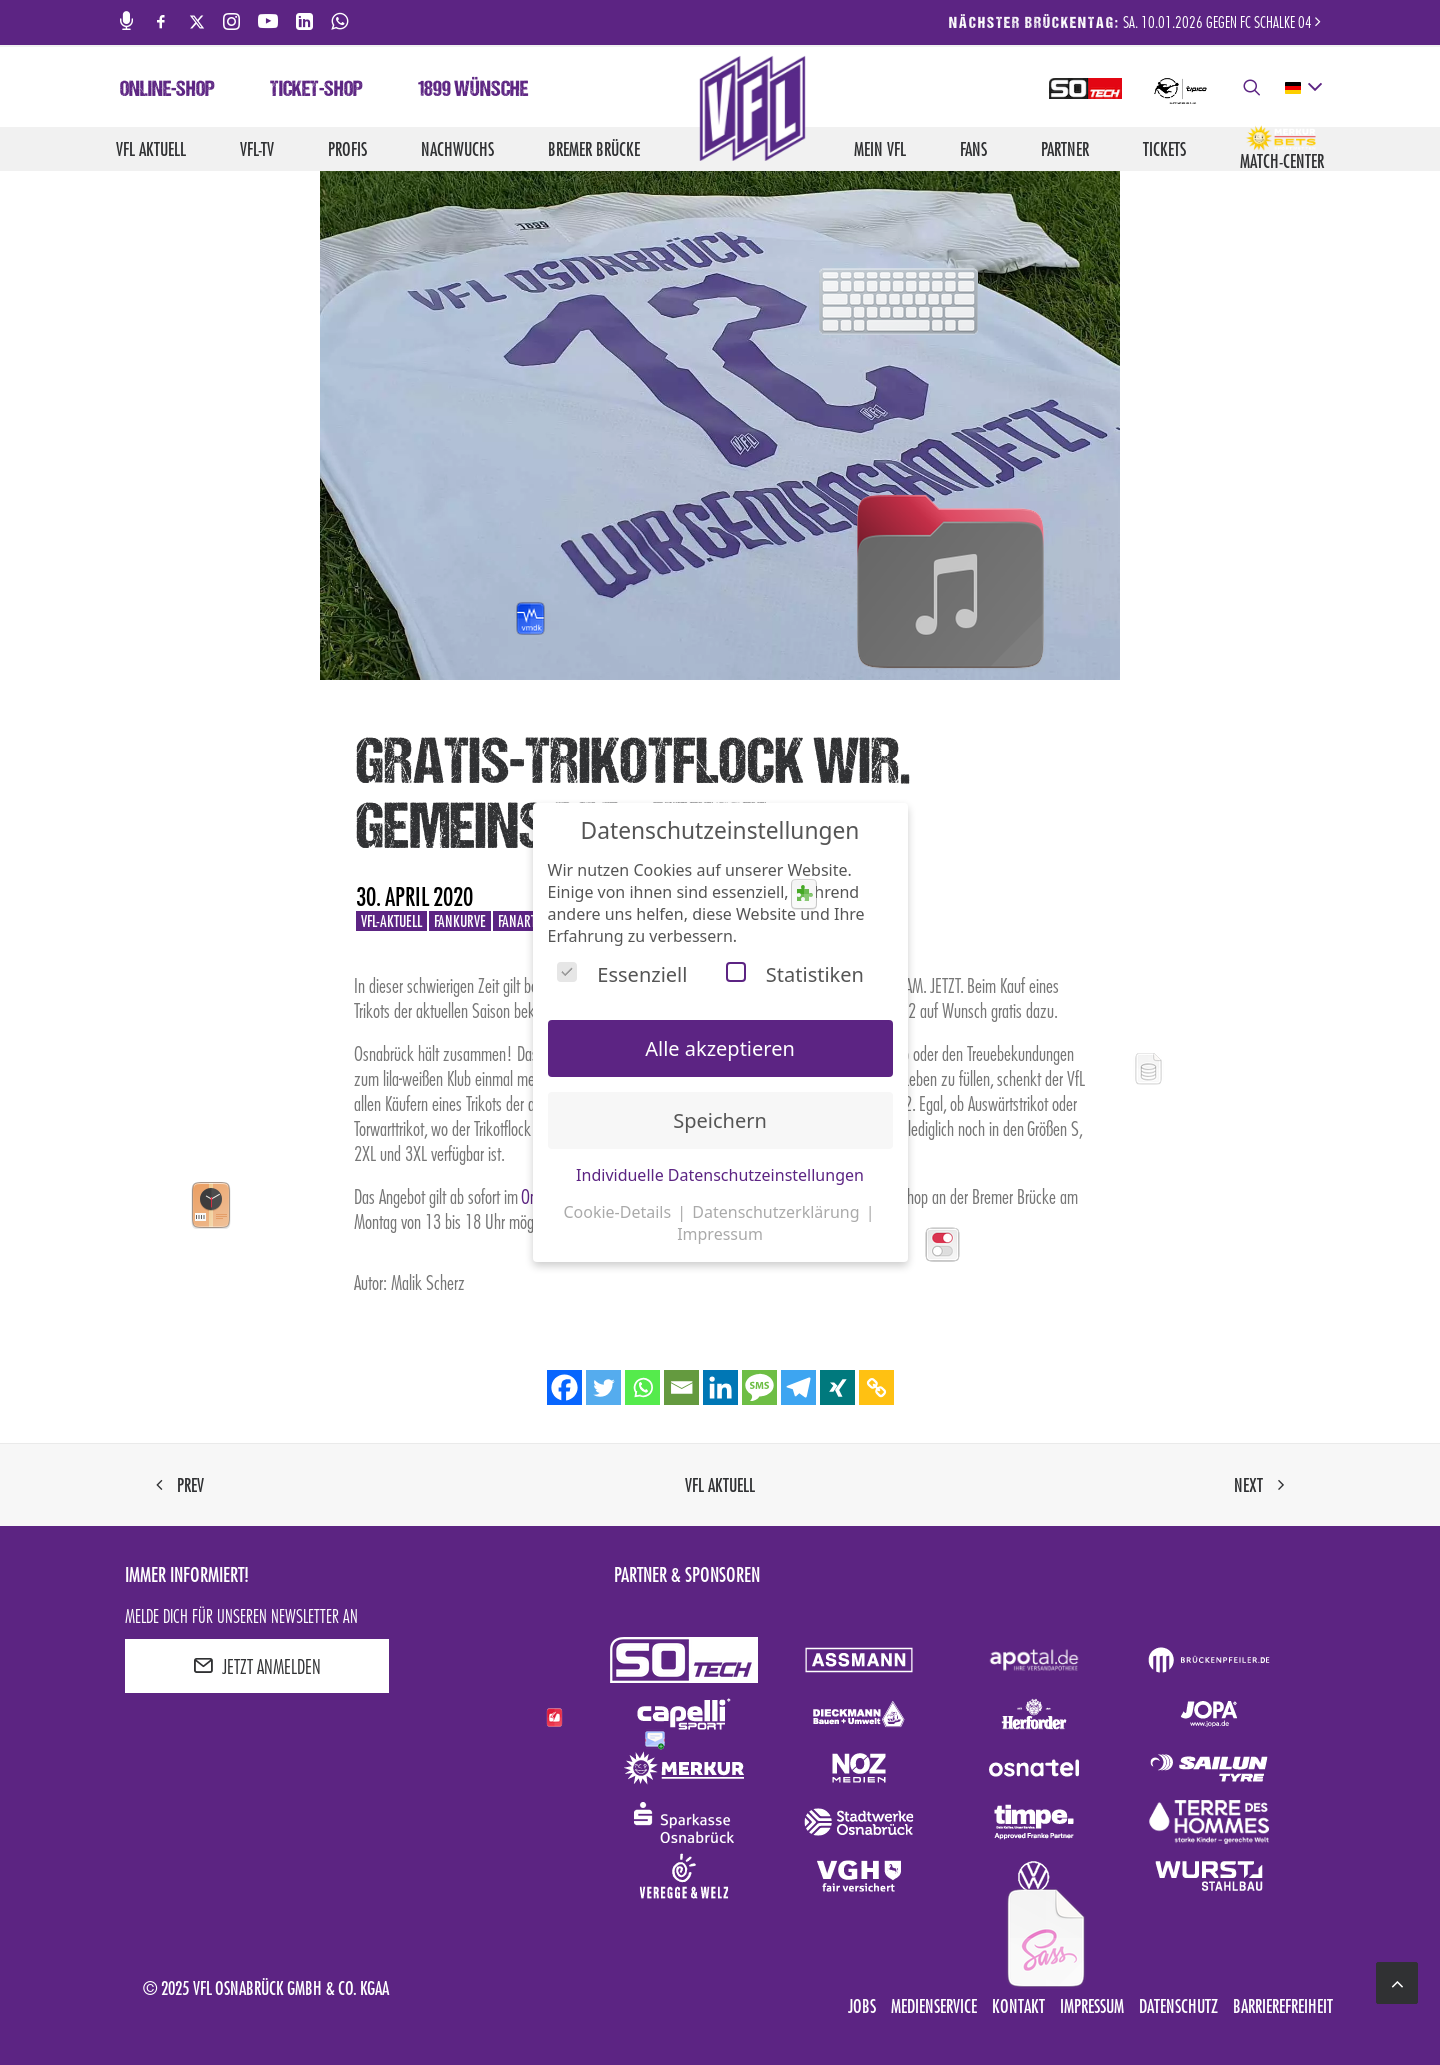  Describe the element at coordinates (898, 301) in the screenshot. I see `access keyboard settings` at that location.